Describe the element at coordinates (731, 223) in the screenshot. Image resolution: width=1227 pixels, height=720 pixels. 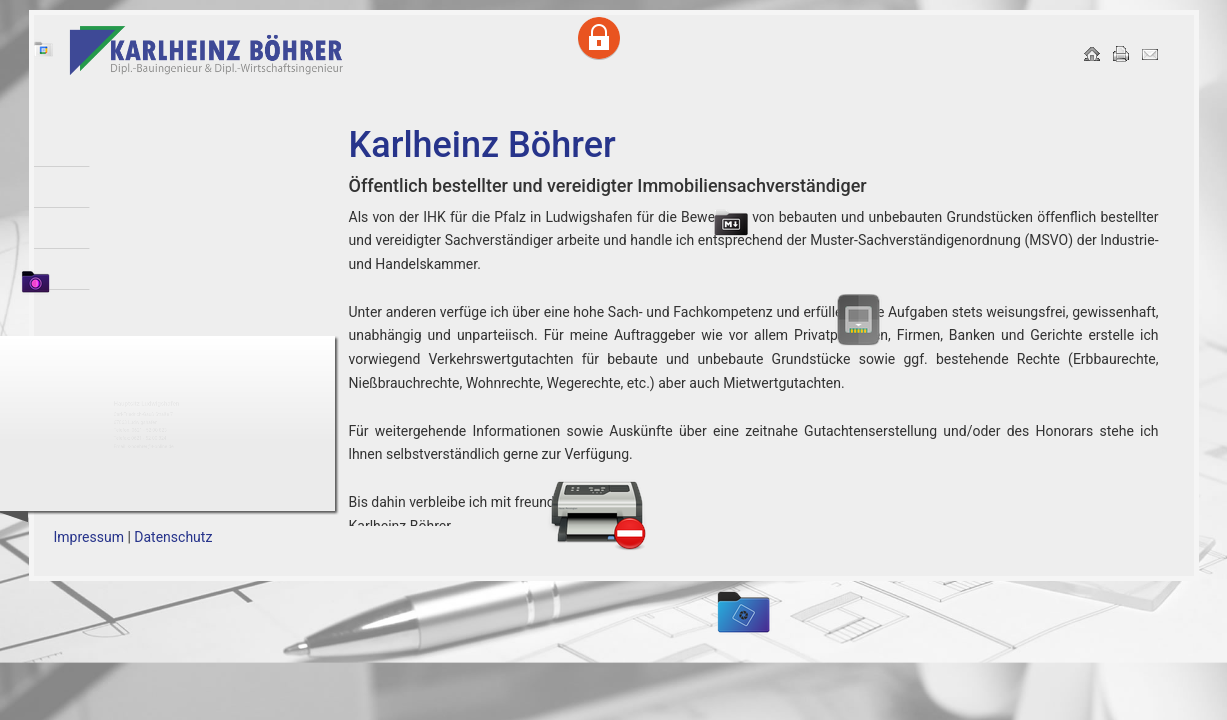
I see `folder containing markdown files` at that location.